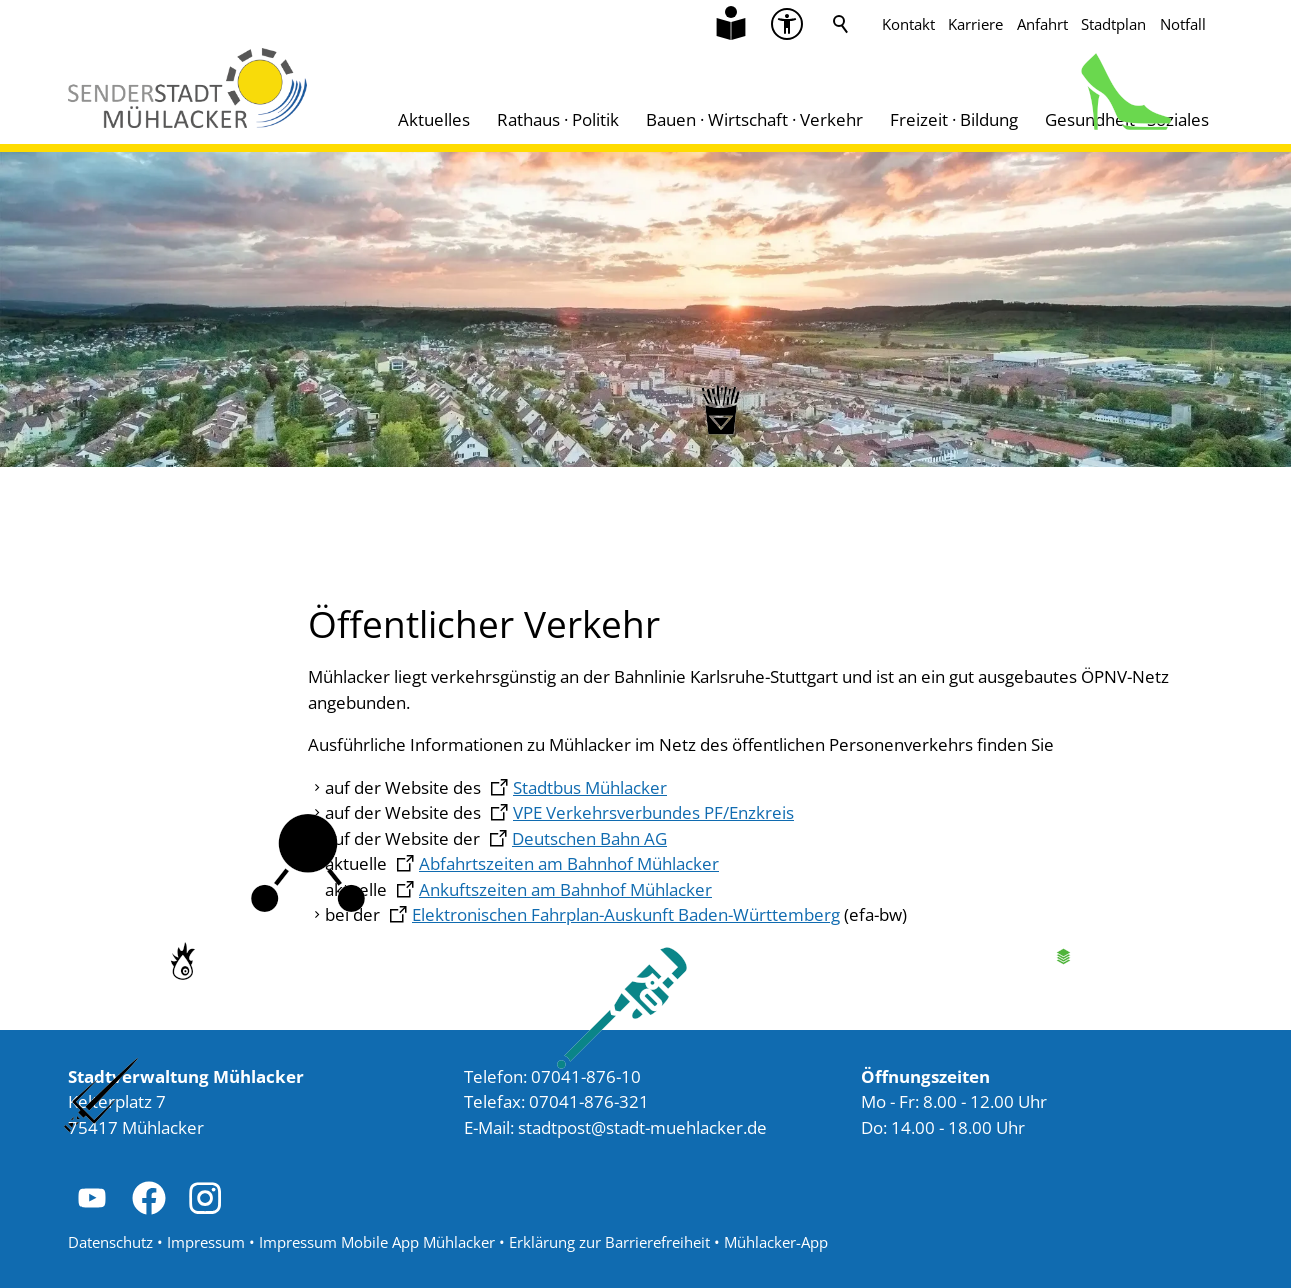  I want to click on select sai weapon in game inventory, so click(101, 1095).